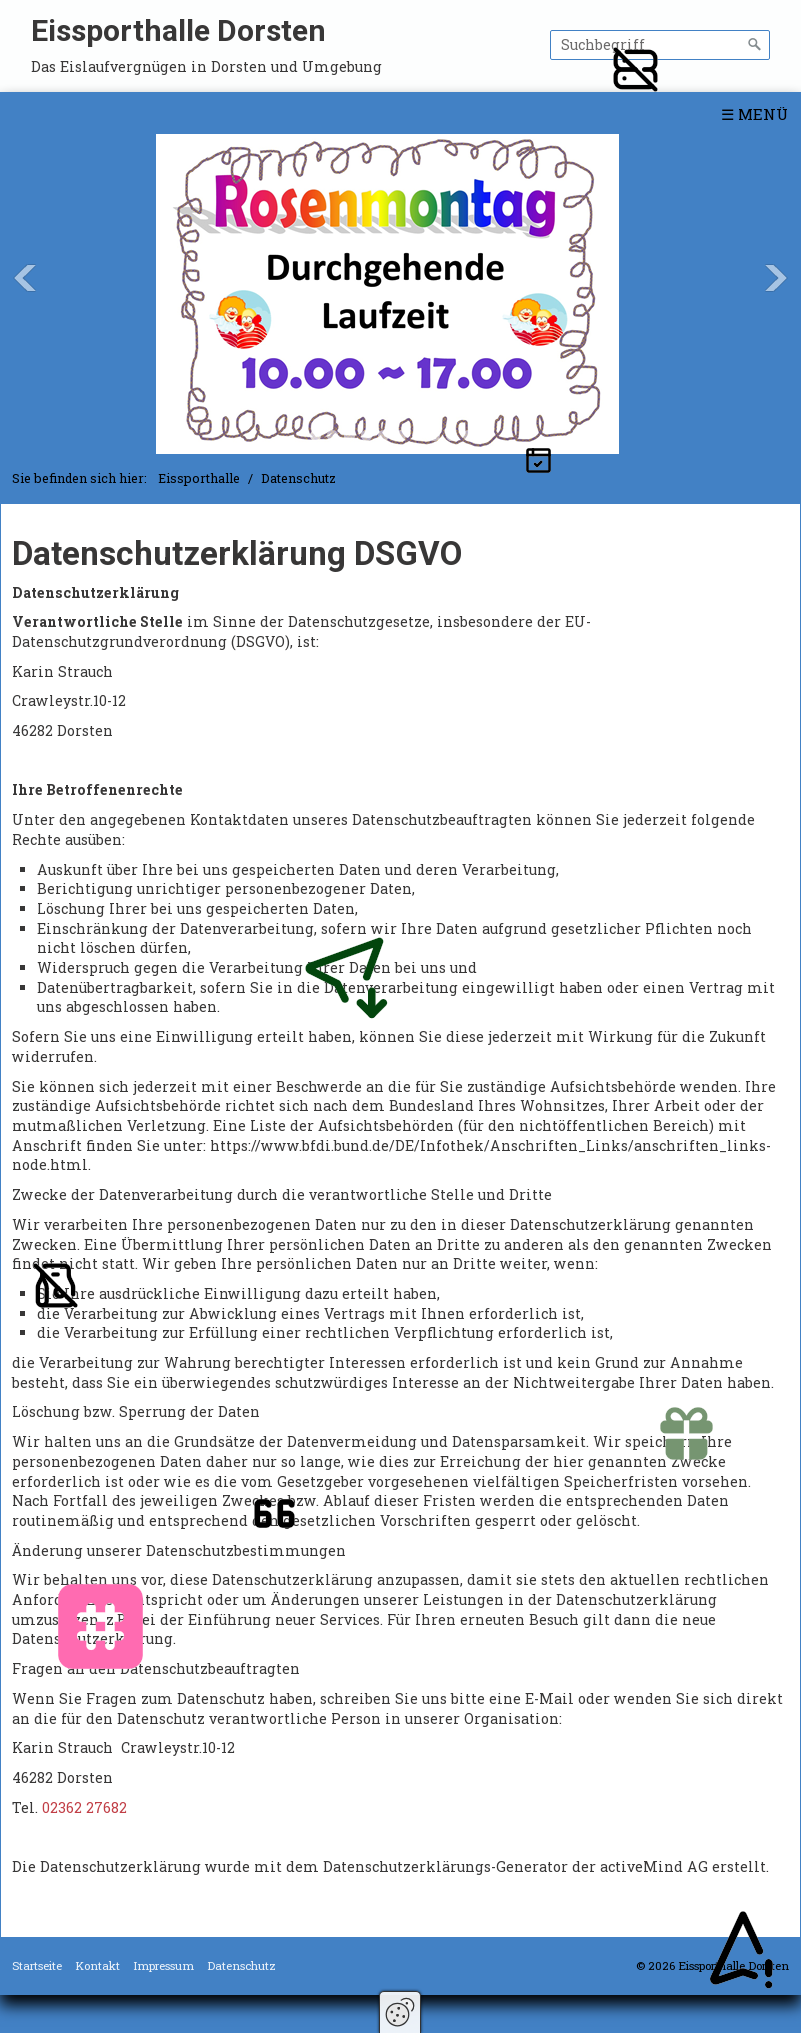  Describe the element at coordinates (635, 69) in the screenshot. I see `server is offline or unavailable` at that location.